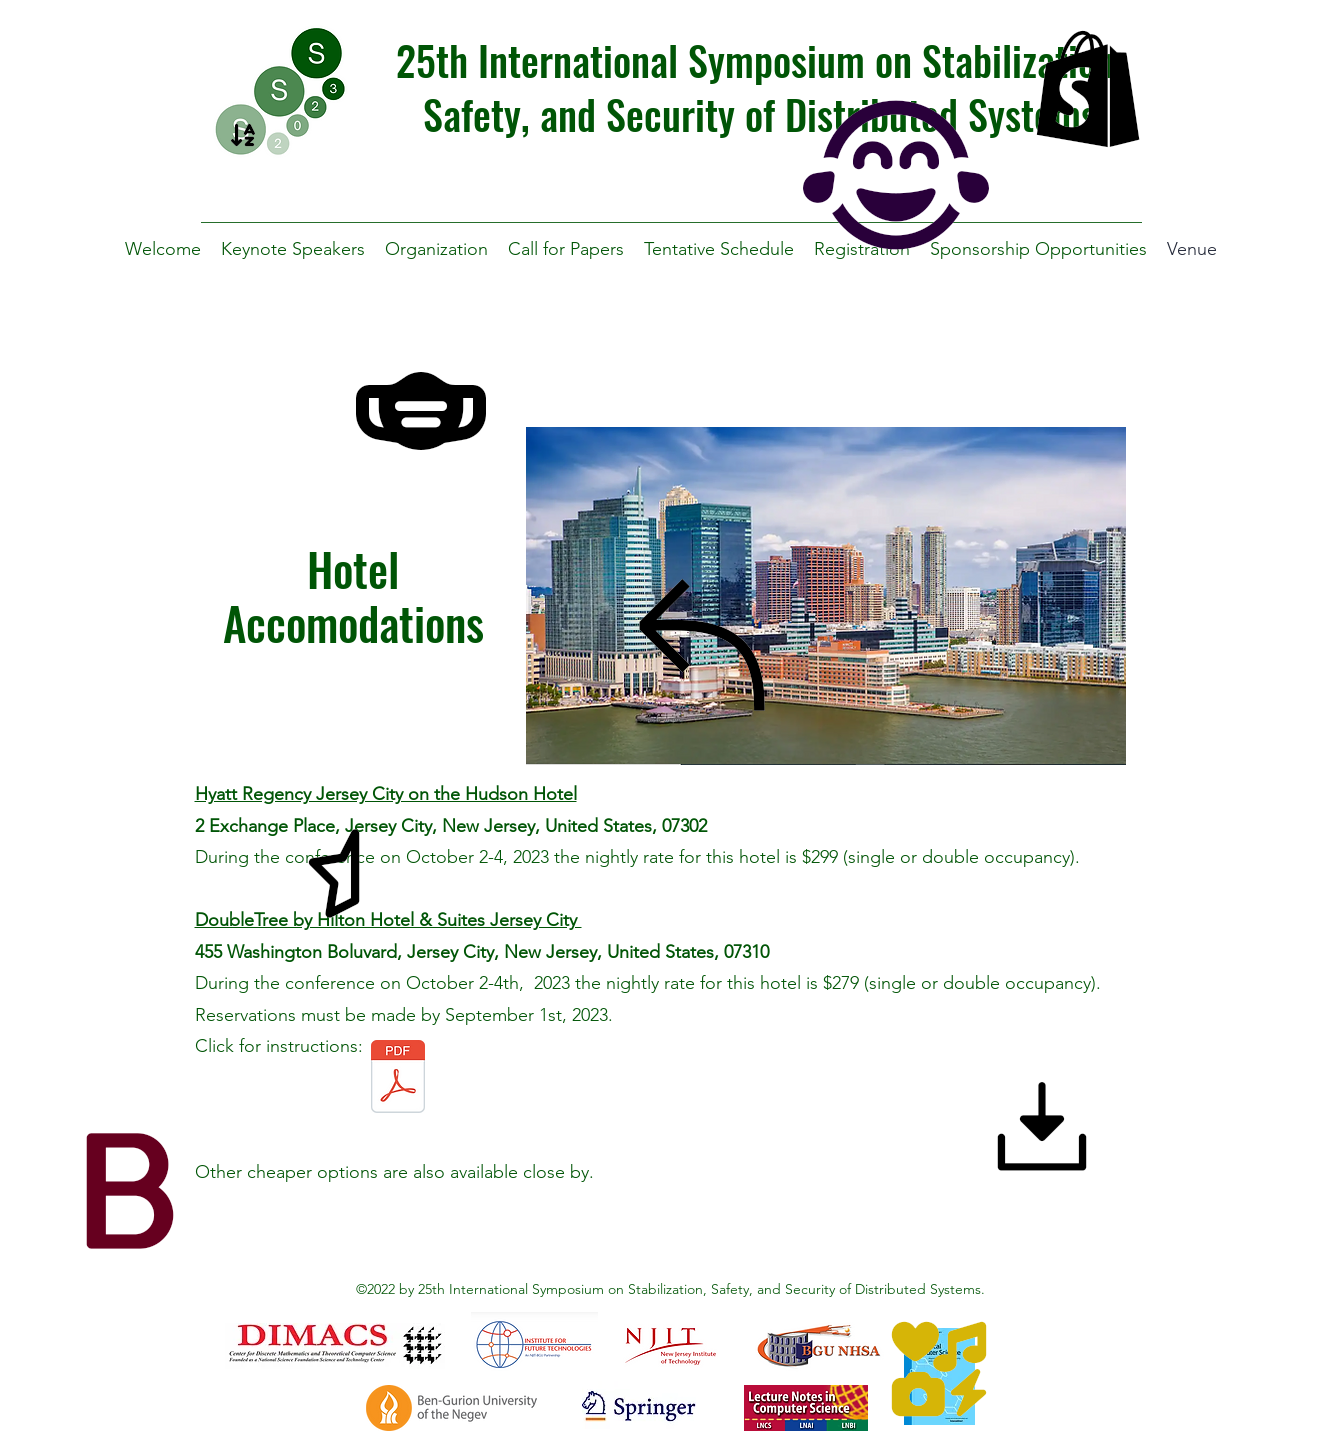 The width and height of the screenshot is (1341, 1441). Describe the element at coordinates (1088, 89) in the screenshot. I see `open shopify store management` at that location.